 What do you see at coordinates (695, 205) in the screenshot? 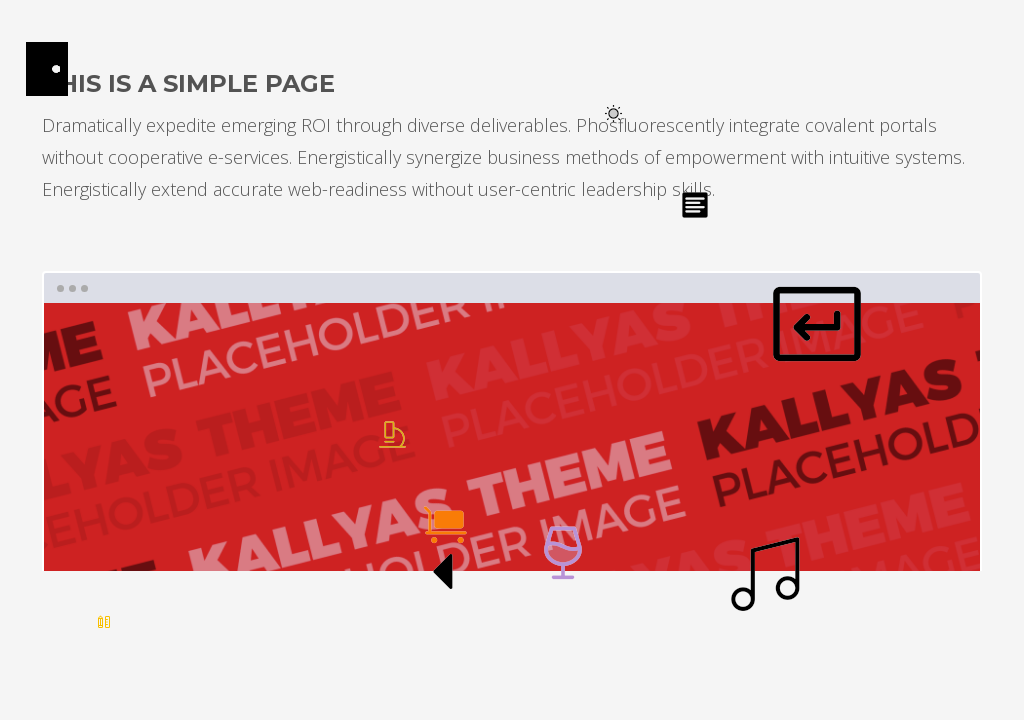
I see `align text to the left` at bounding box center [695, 205].